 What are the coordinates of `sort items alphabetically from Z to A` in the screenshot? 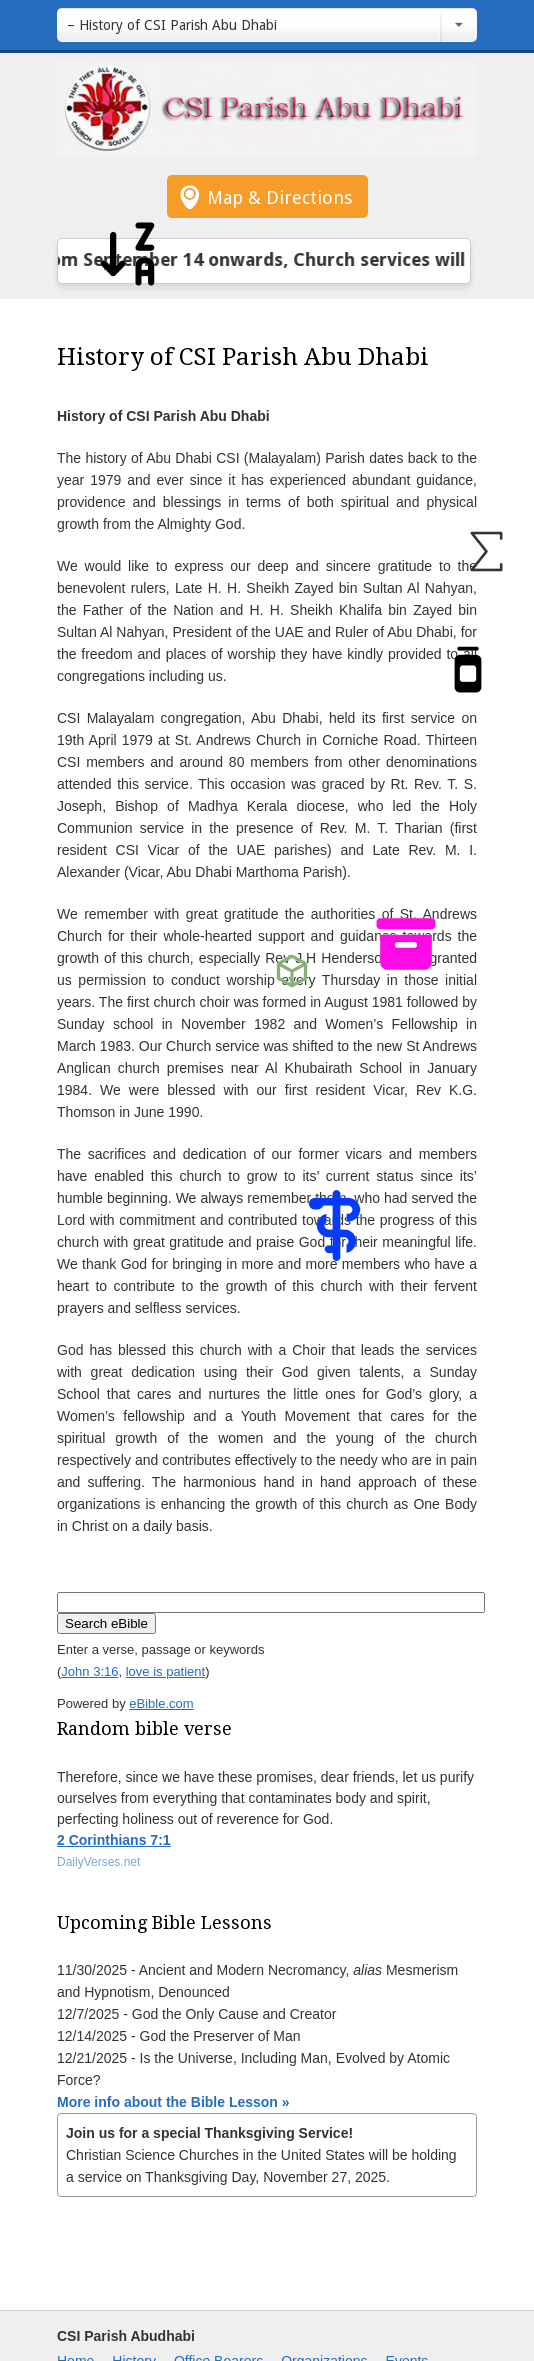 It's located at (129, 254).